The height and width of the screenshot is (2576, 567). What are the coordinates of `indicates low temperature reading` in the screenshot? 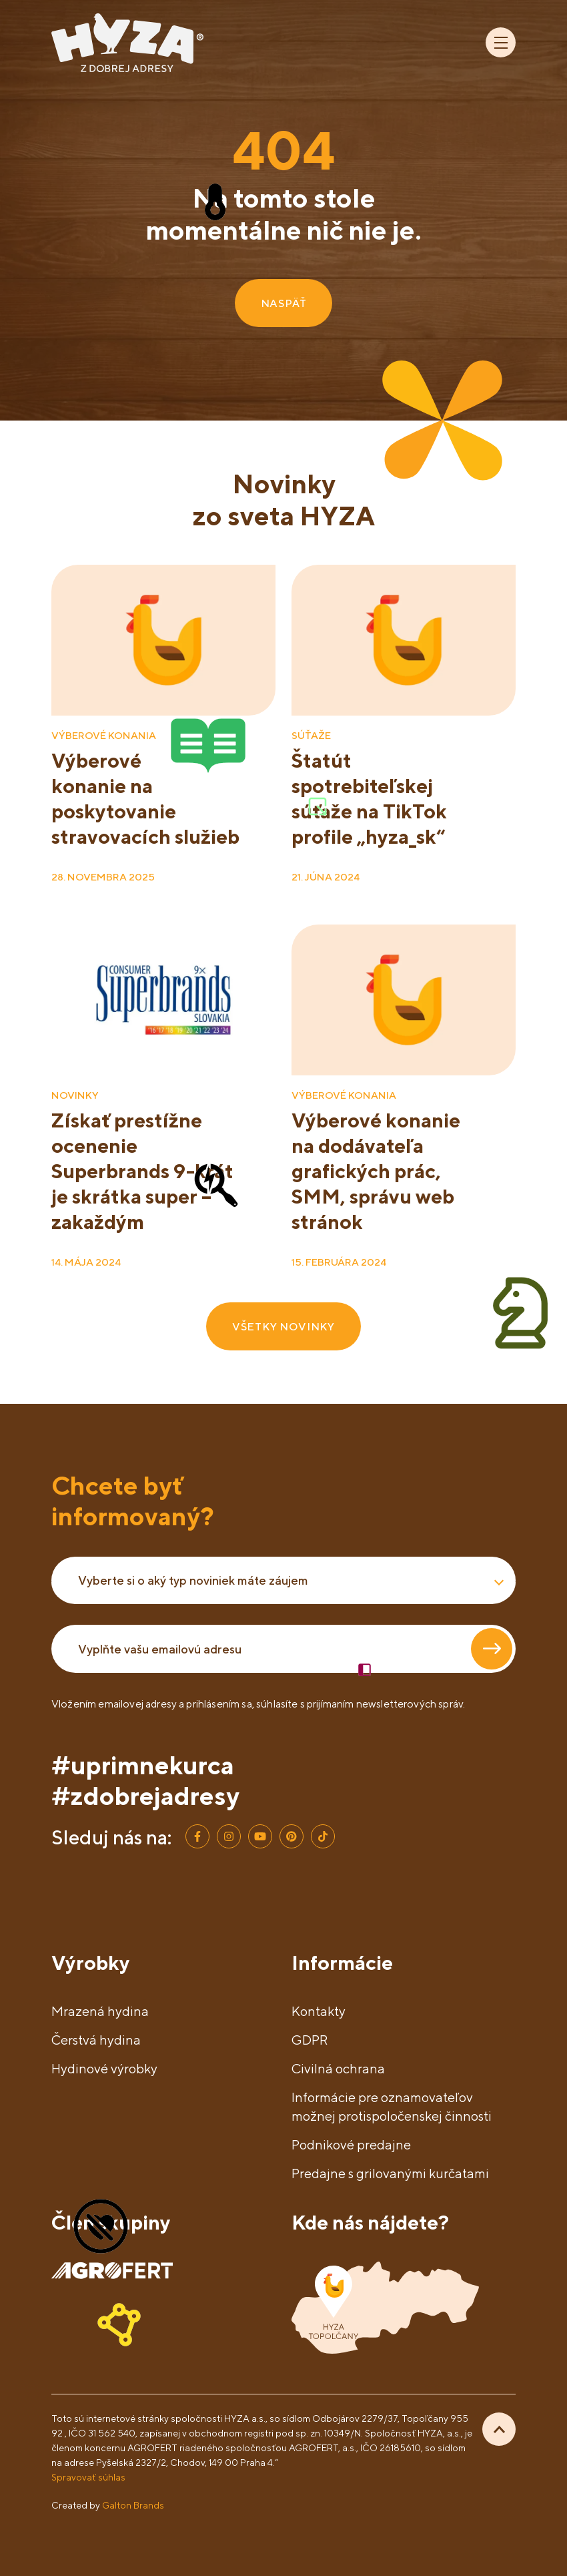 It's located at (215, 202).